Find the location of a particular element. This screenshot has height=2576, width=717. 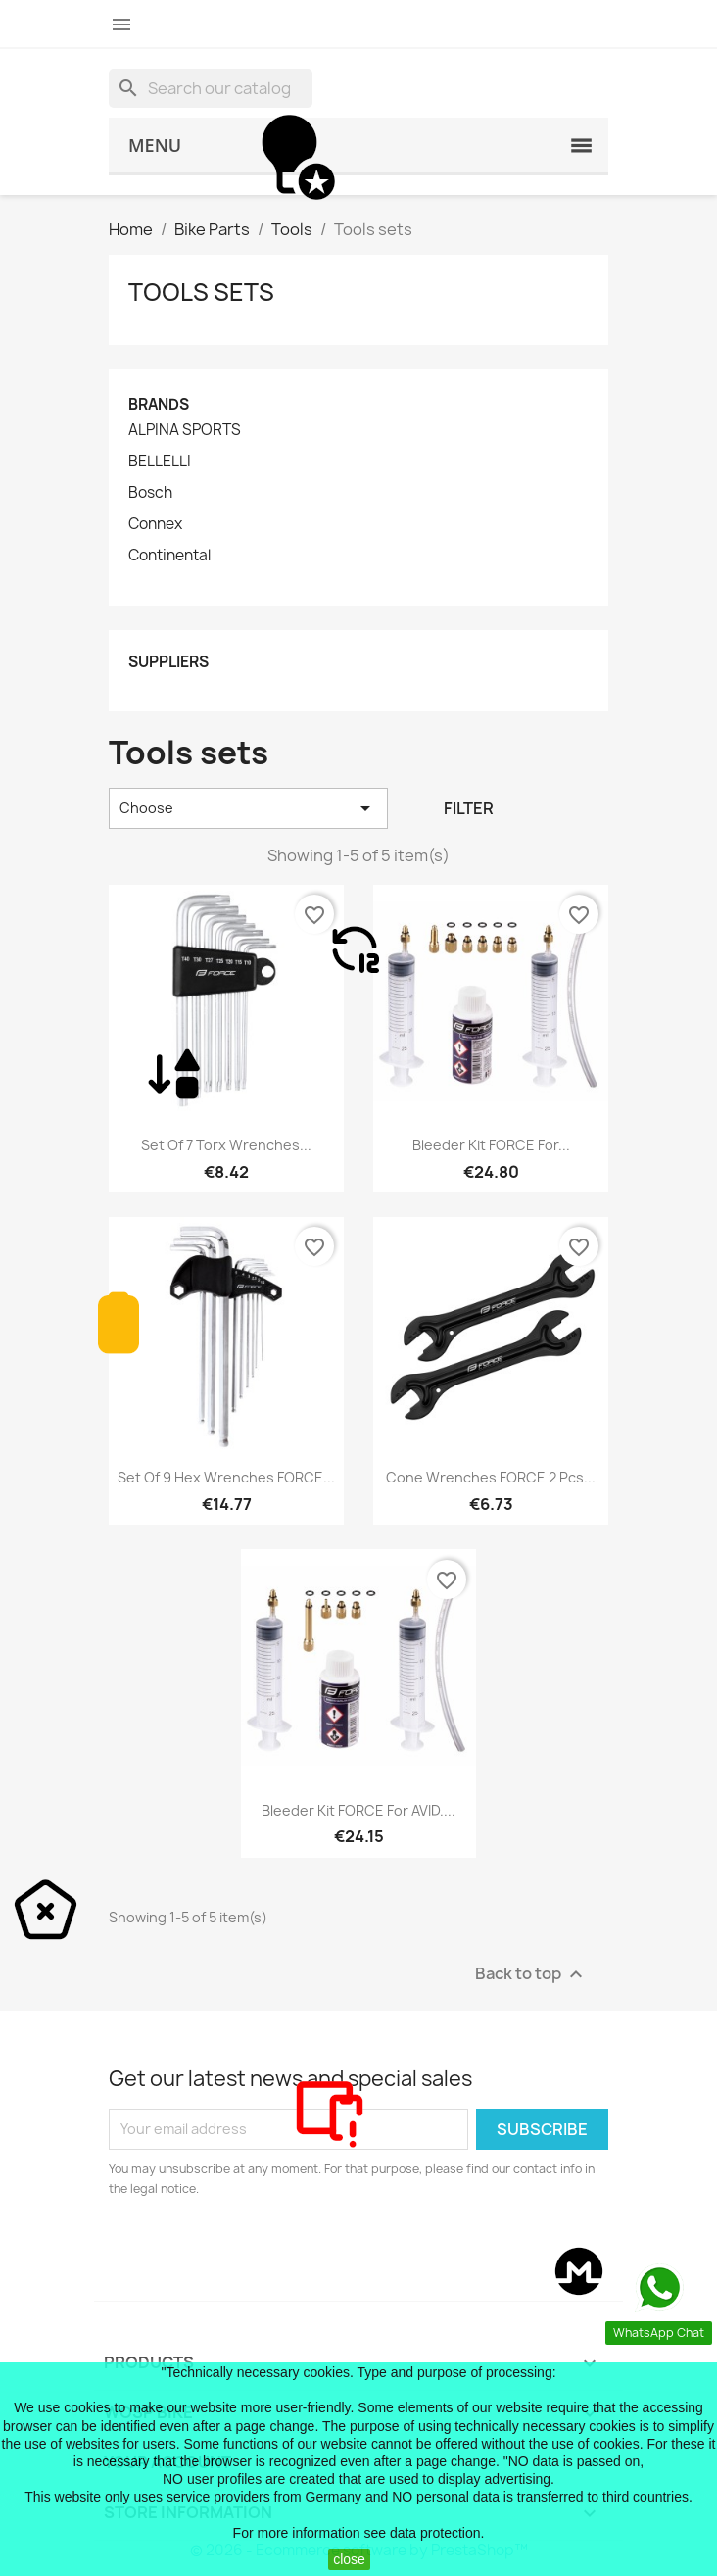

apply suggested quick fix automatically is located at coordinates (292, 157).